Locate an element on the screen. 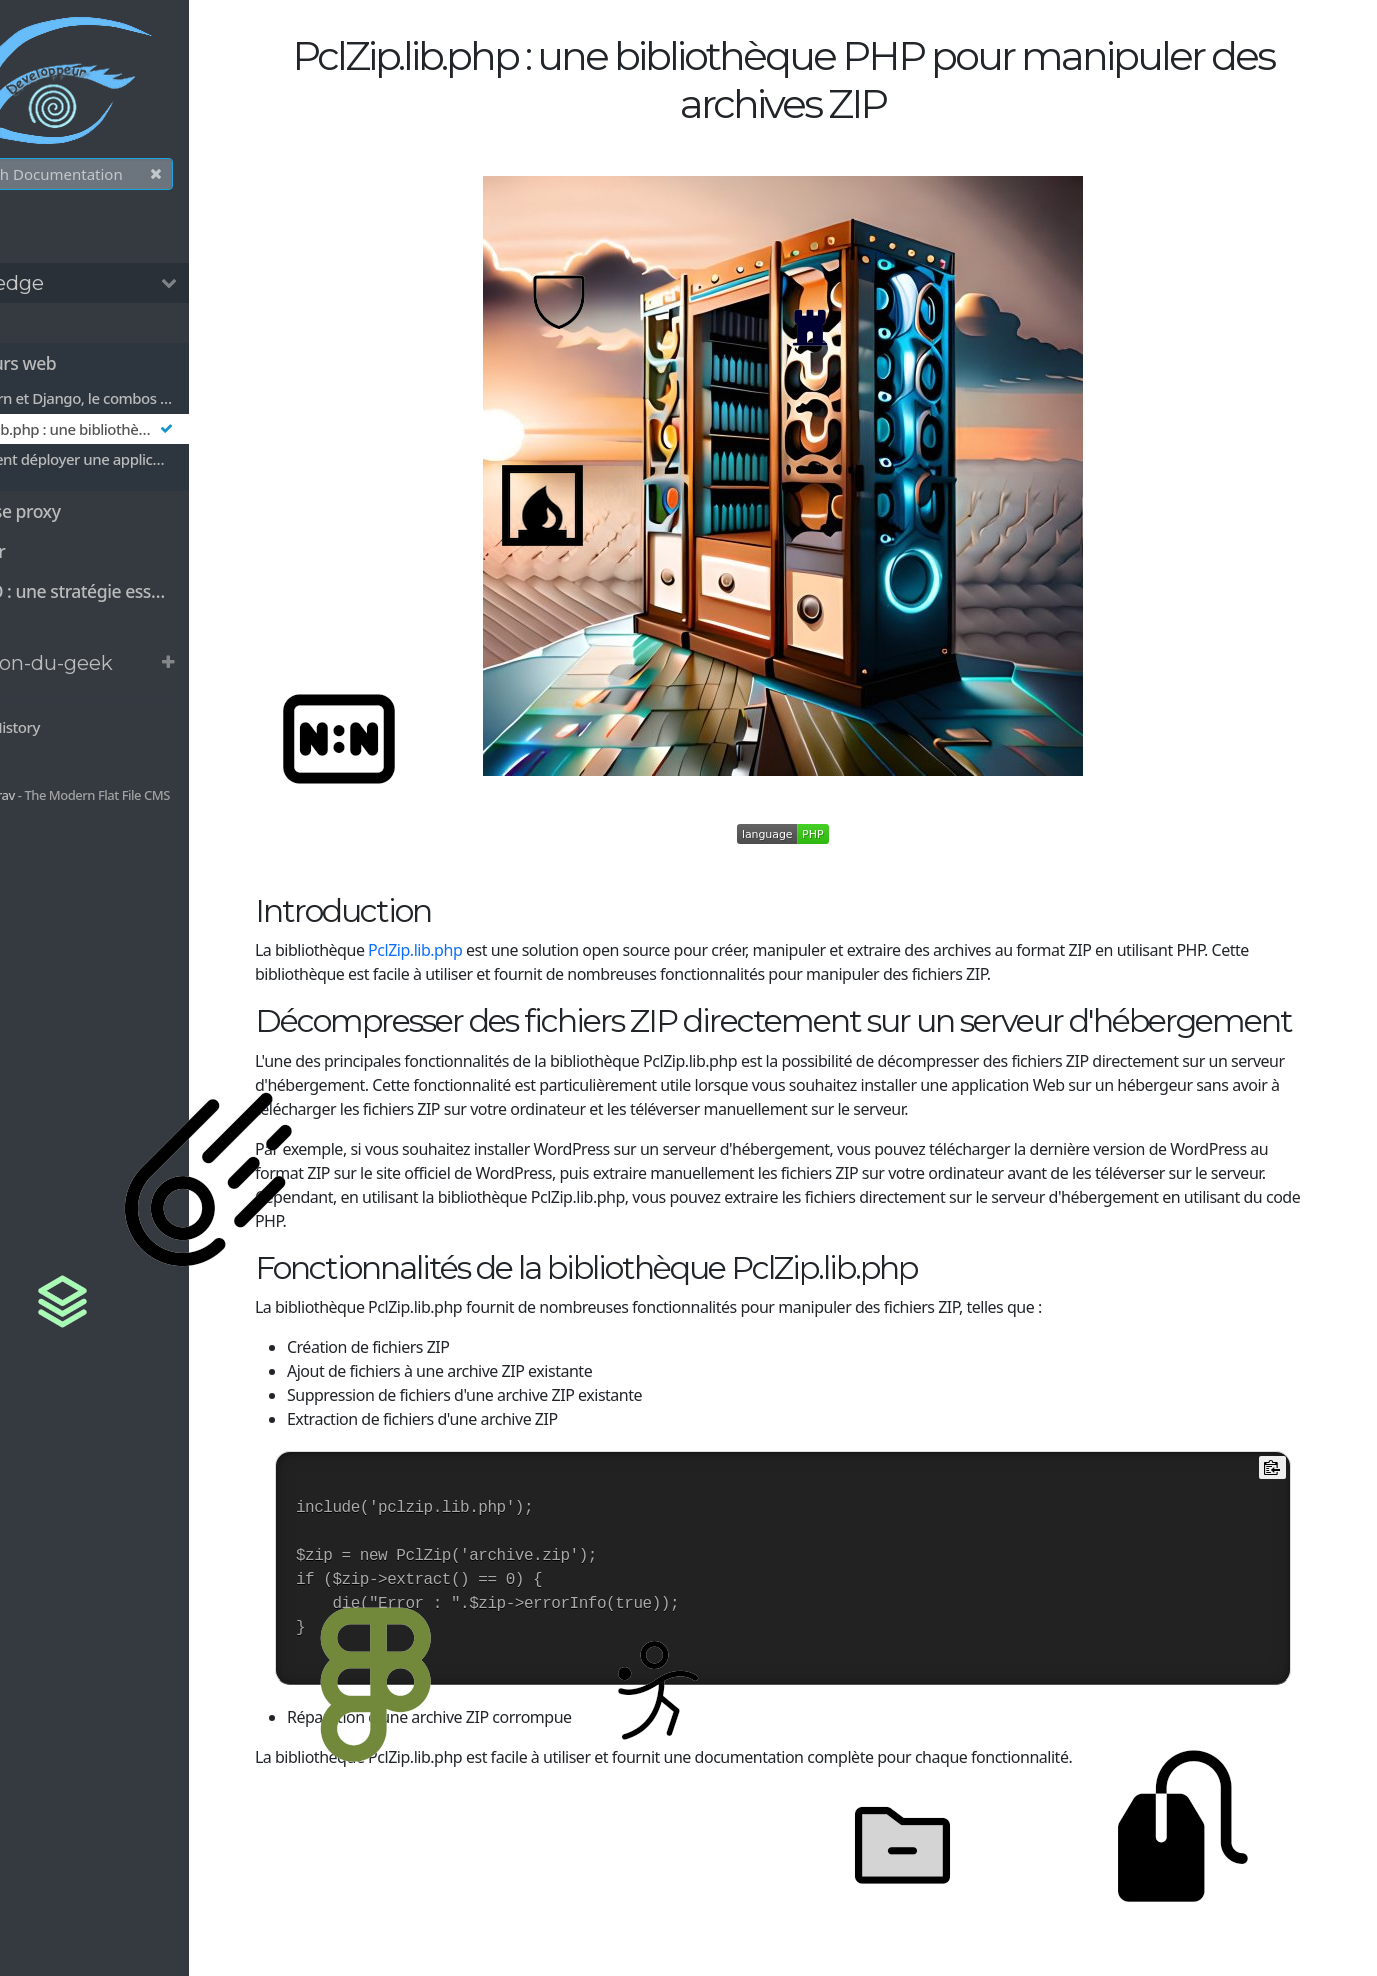  access fireplace or heating controls is located at coordinates (542, 505).